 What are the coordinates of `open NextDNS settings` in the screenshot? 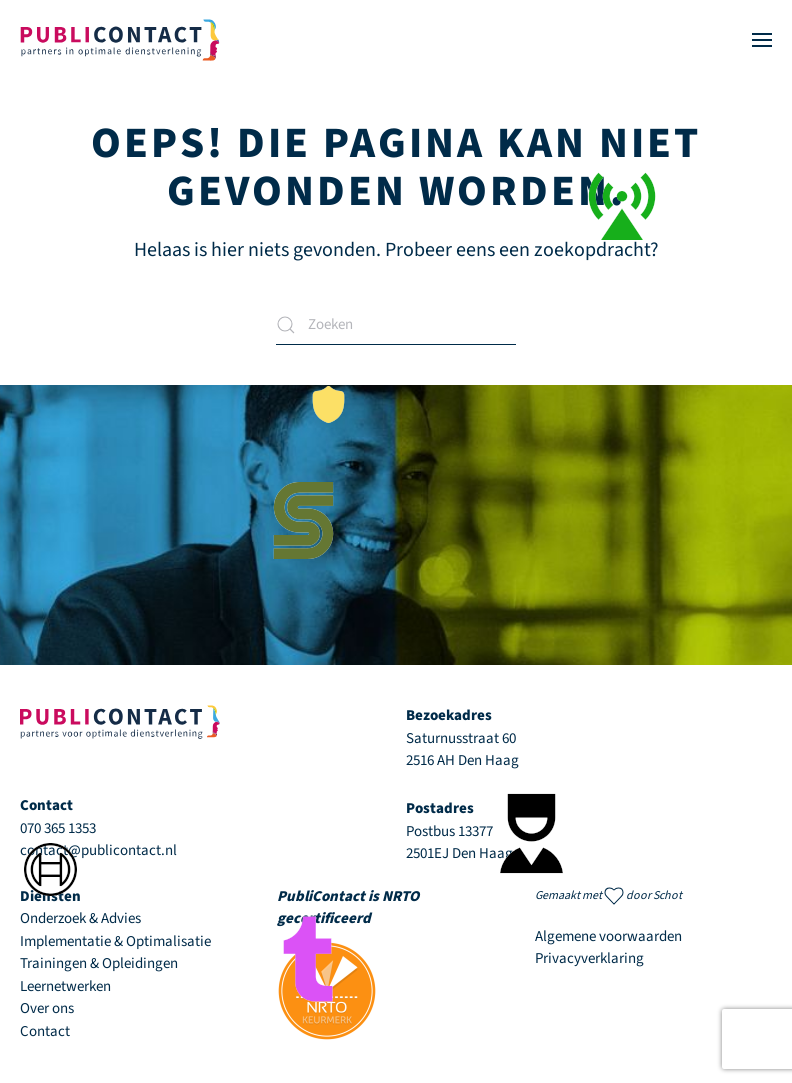 It's located at (328, 404).